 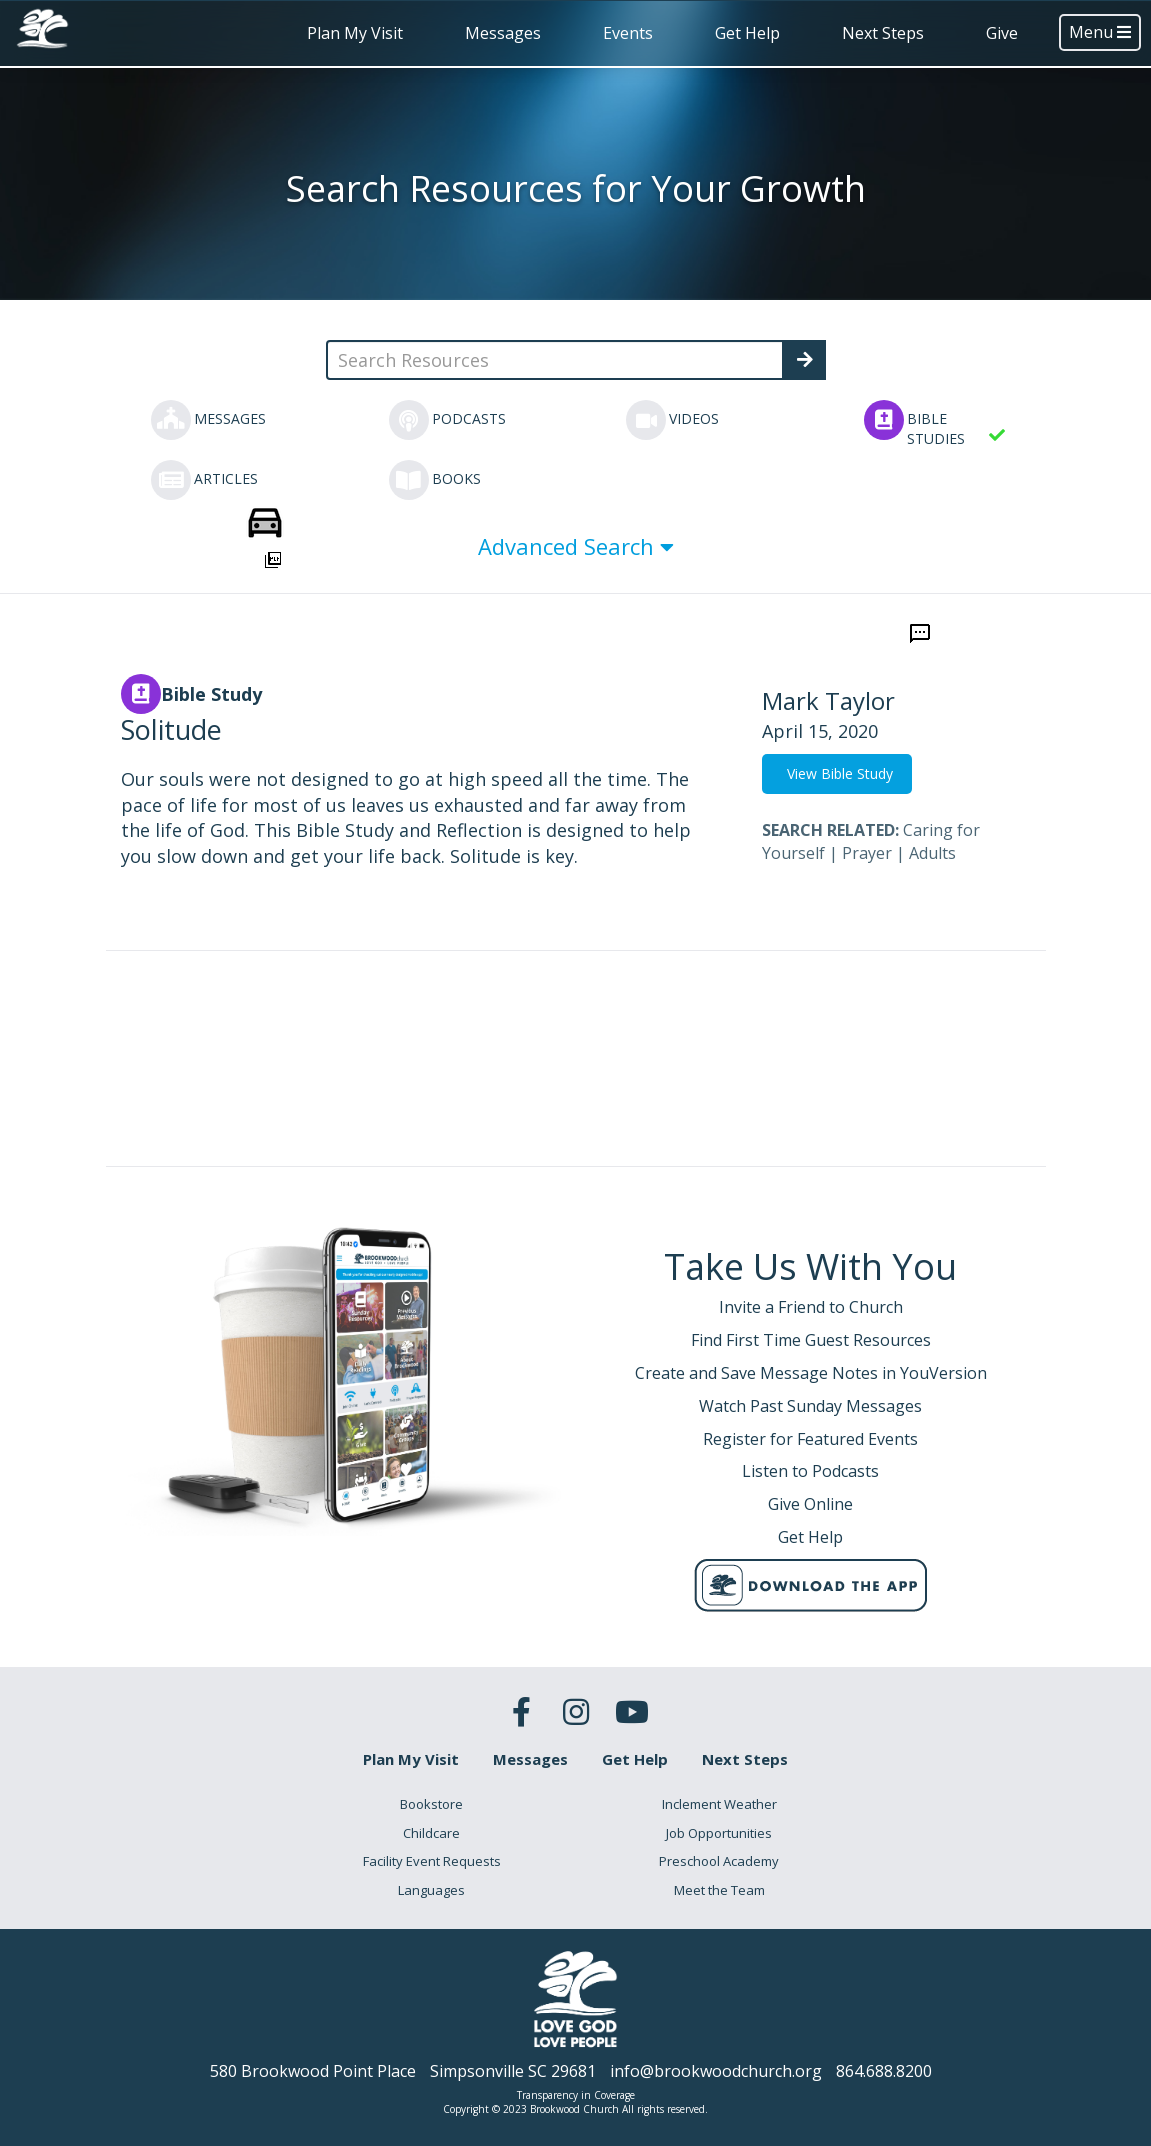 I want to click on save or export as PDF, so click(x=273, y=560).